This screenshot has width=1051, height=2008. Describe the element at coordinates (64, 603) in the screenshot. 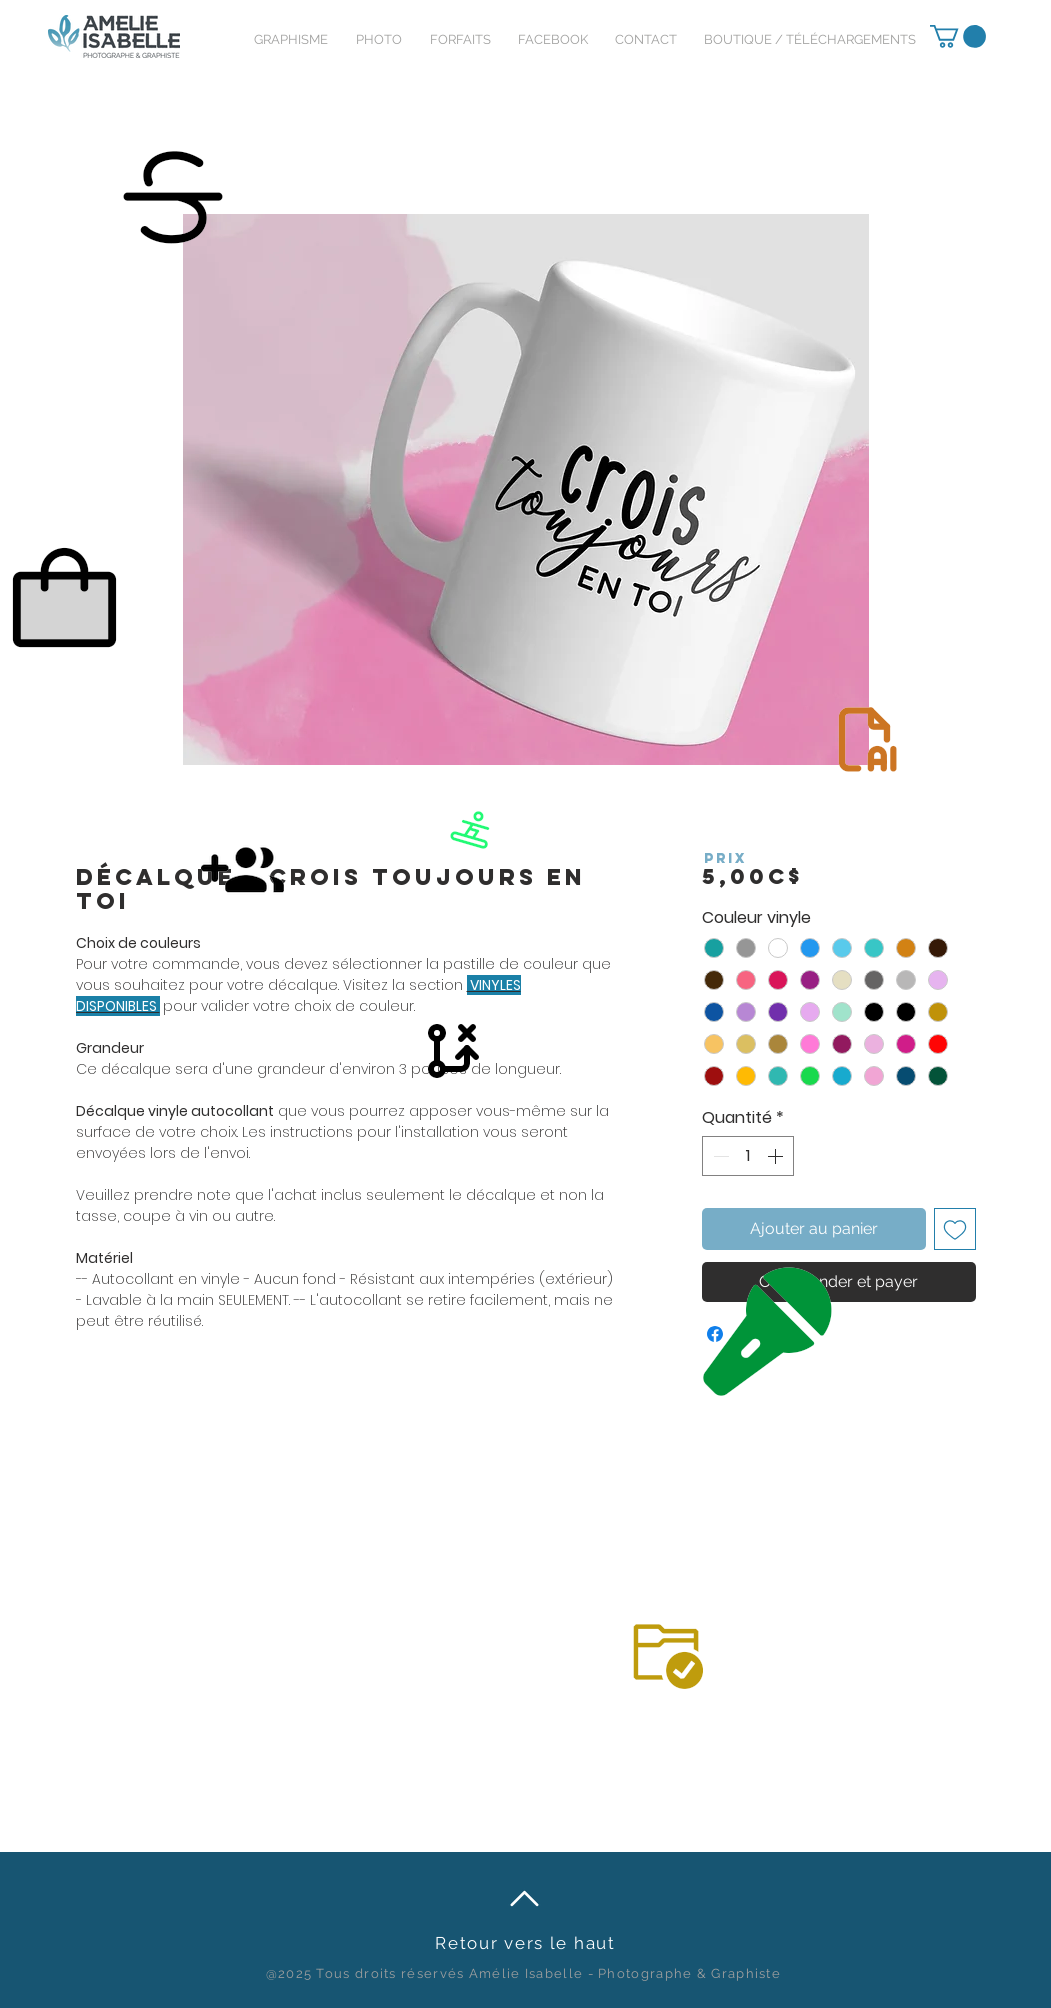

I see `view your shopping bag` at that location.